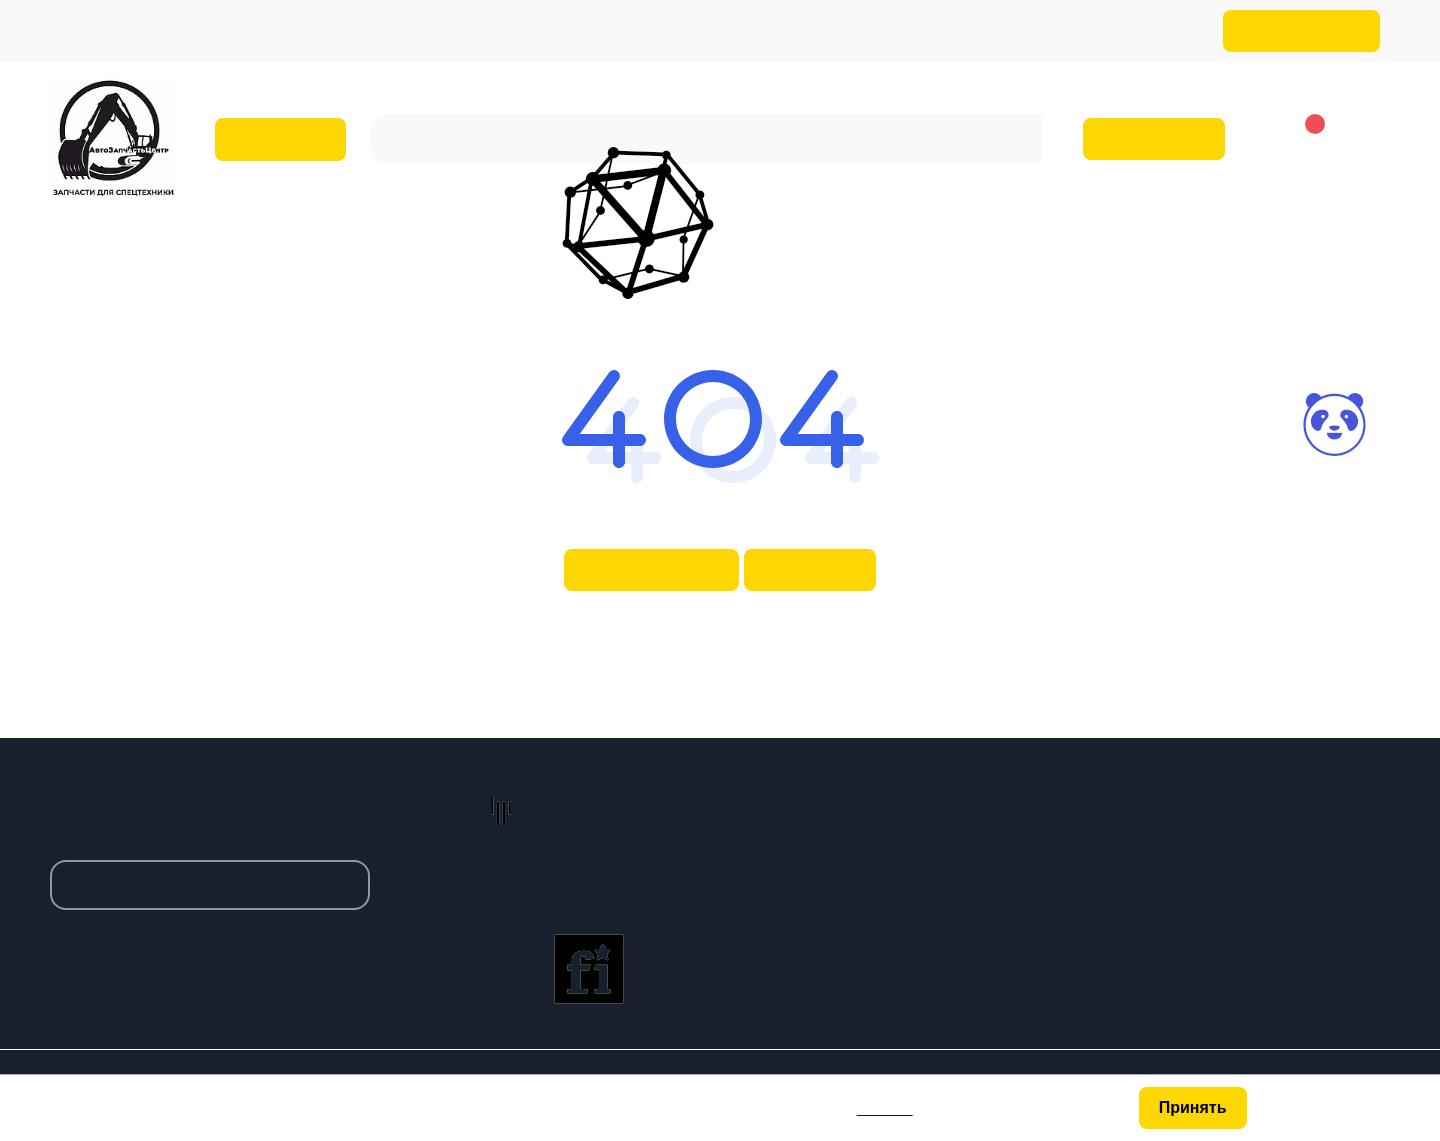 This screenshot has width=1440, height=1141. What do you see at coordinates (589, 969) in the screenshot?
I see `fonticons brand logo` at bounding box center [589, 969].